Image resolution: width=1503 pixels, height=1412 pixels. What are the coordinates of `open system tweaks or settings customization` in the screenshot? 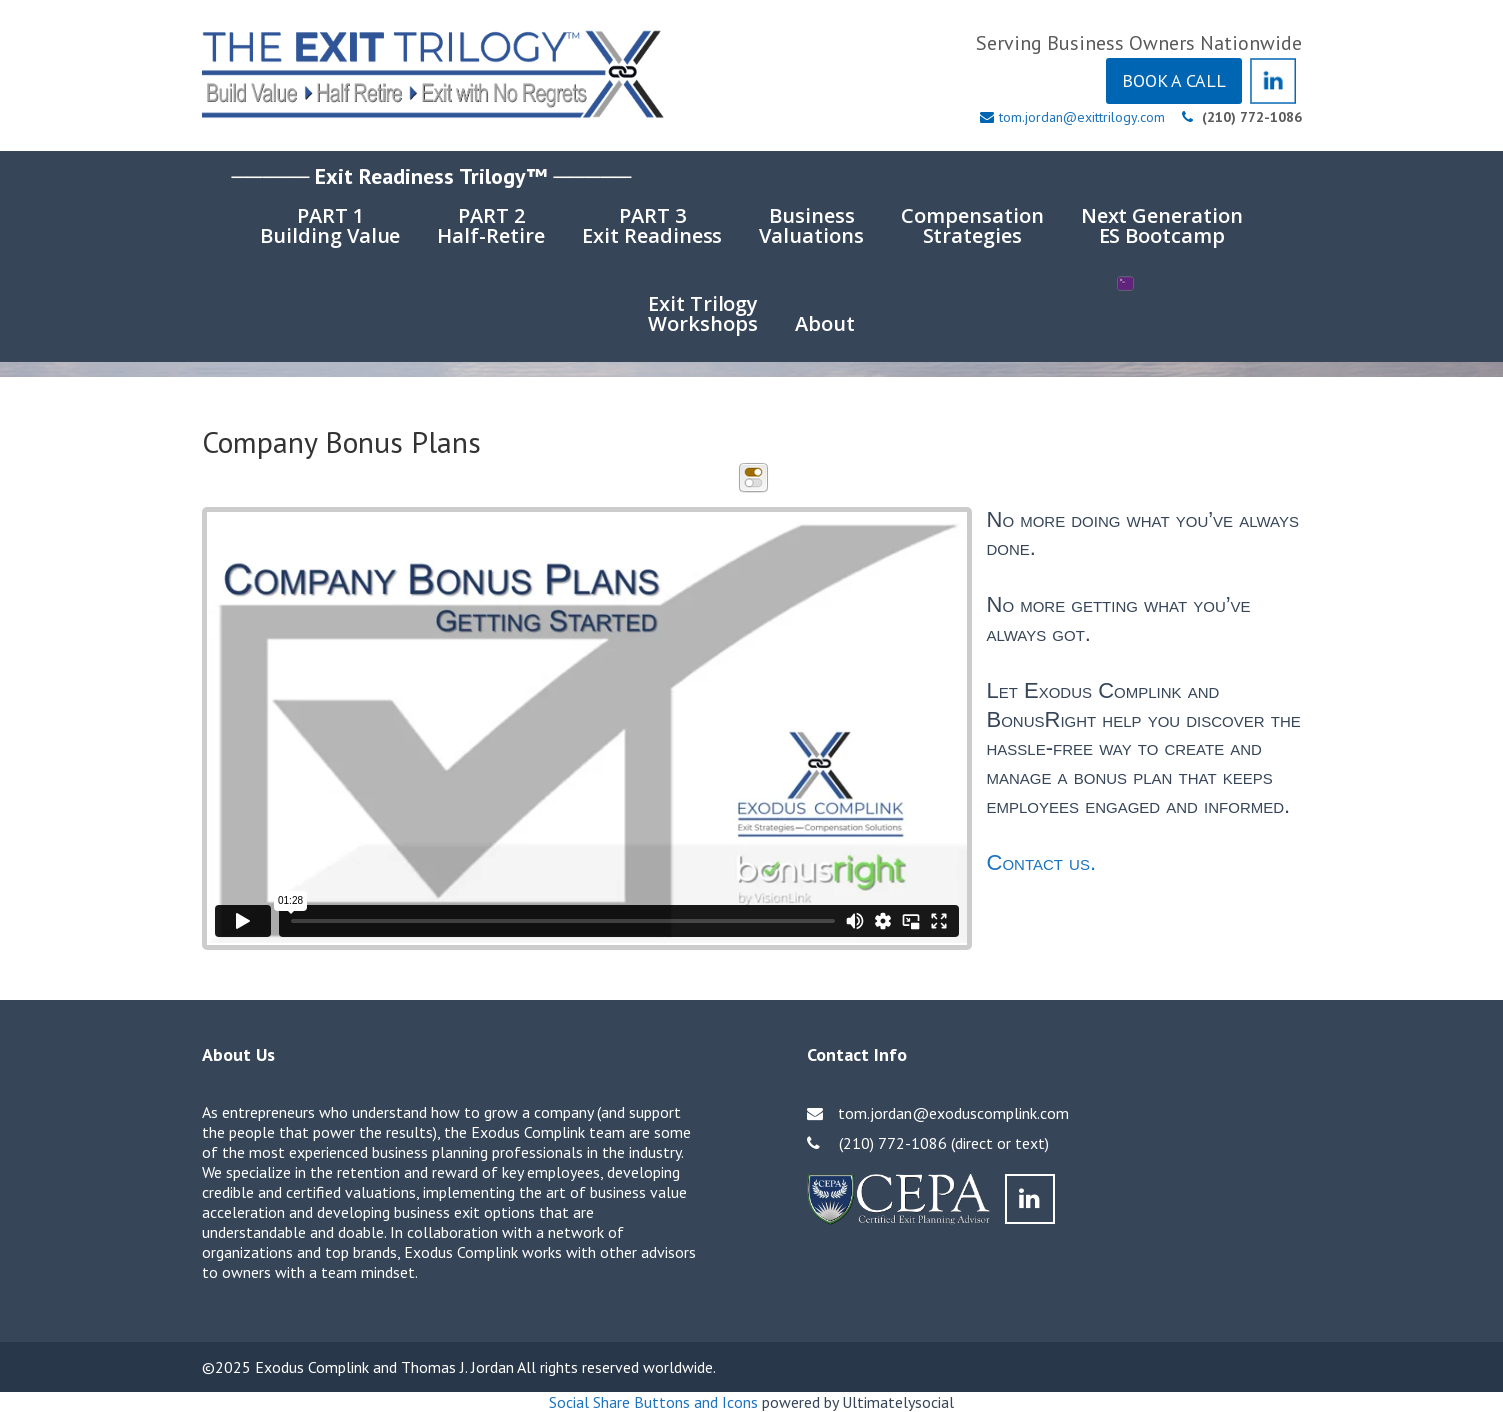 It's located at (753, 477).